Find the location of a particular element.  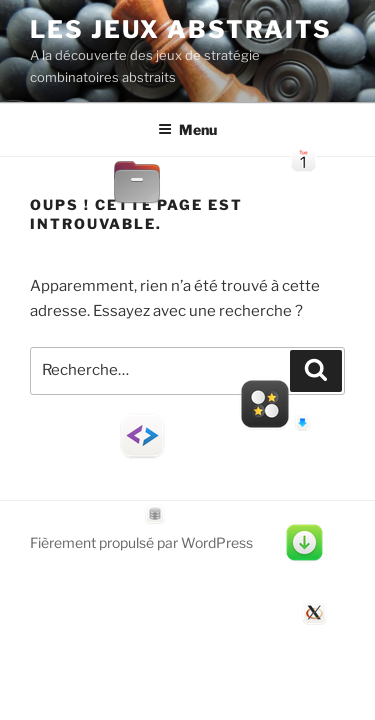

launch iagno reversi board game is located at coordinates (265, 404).